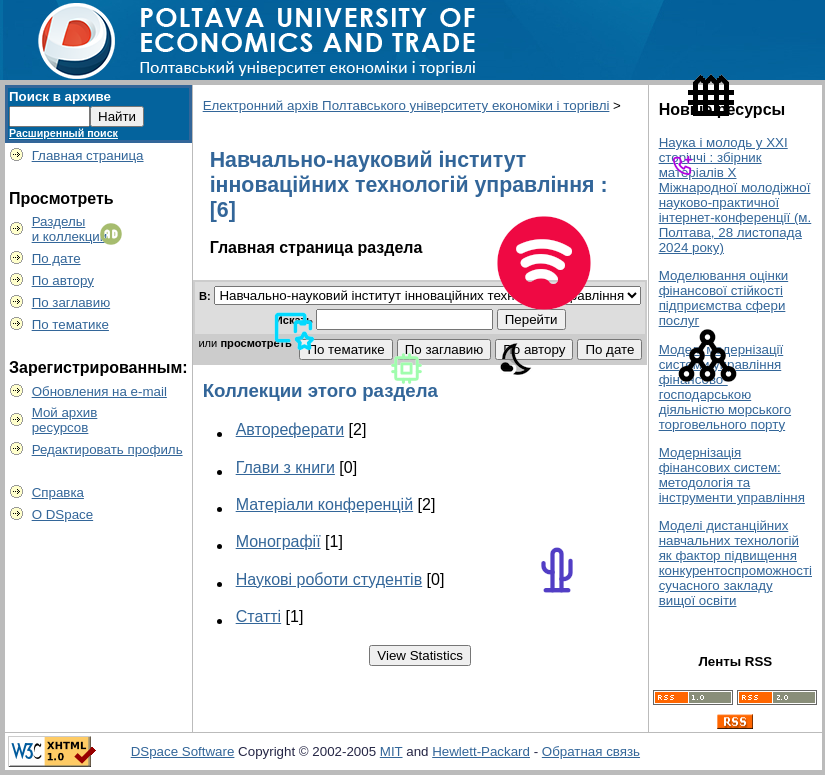  What do you see at coordinates (544, 263) in the screenshot?
I see `open Spotify app` at bounding box center [544, 263].